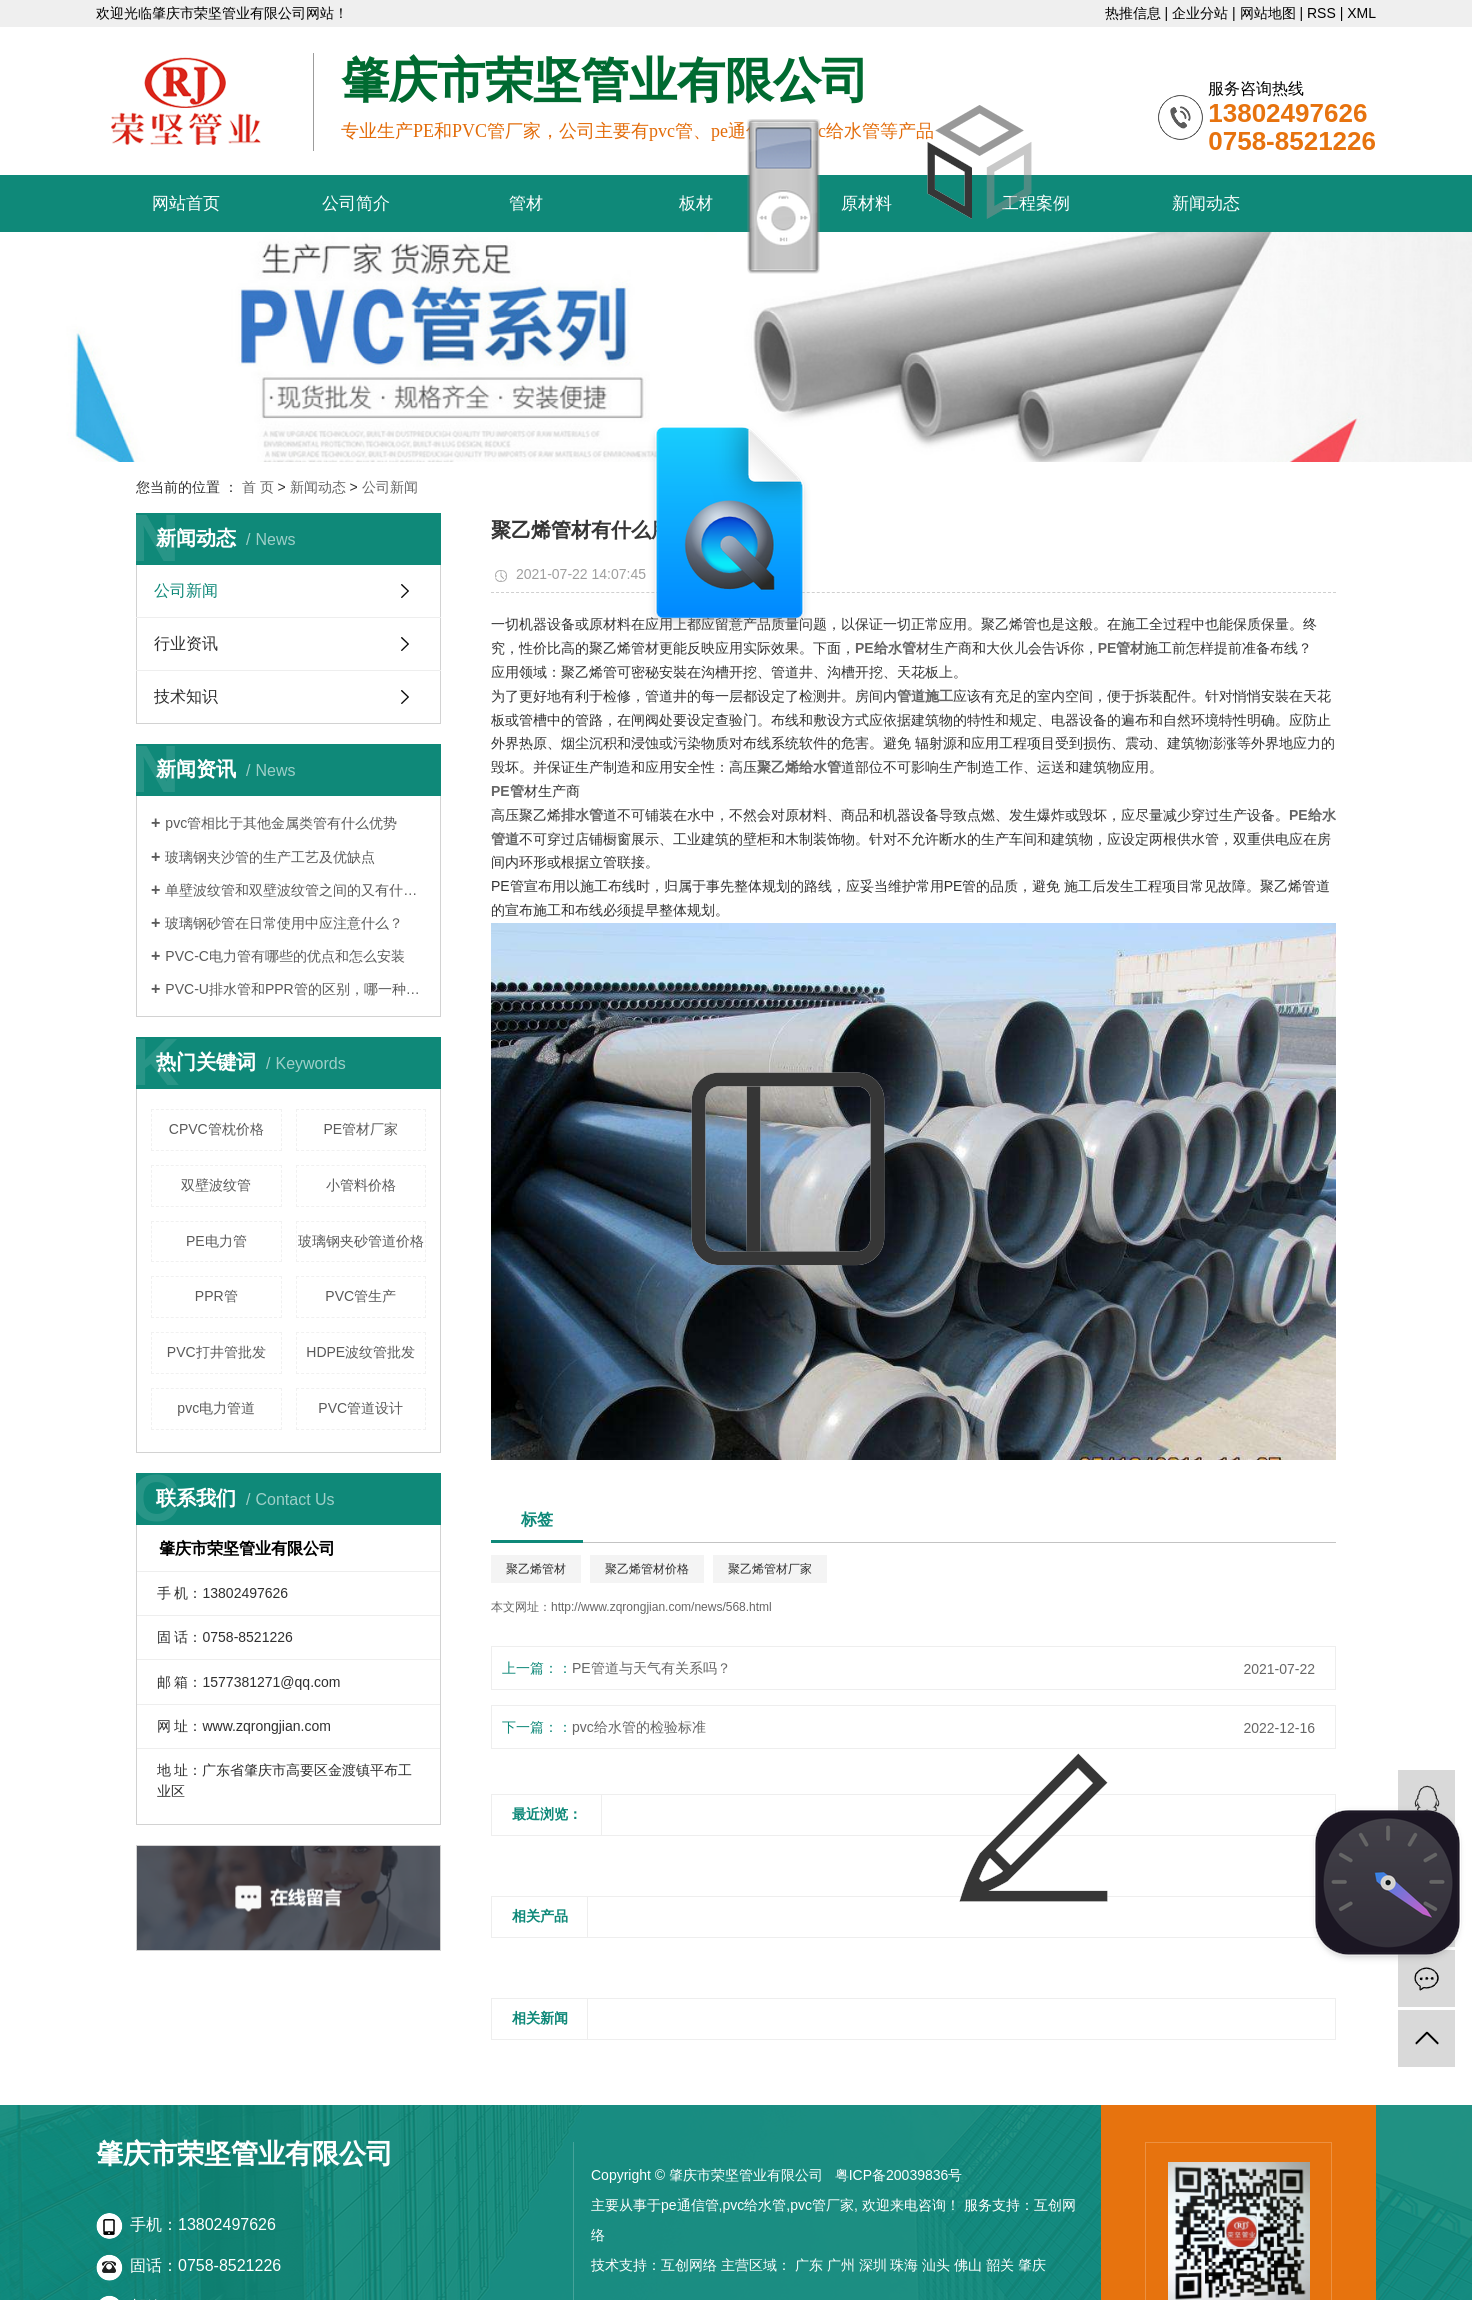  What do you see at coordinates (1033, 1827) in the screenshot?
I see `edit app launcher settings` at bounding box center [1033, 1827].